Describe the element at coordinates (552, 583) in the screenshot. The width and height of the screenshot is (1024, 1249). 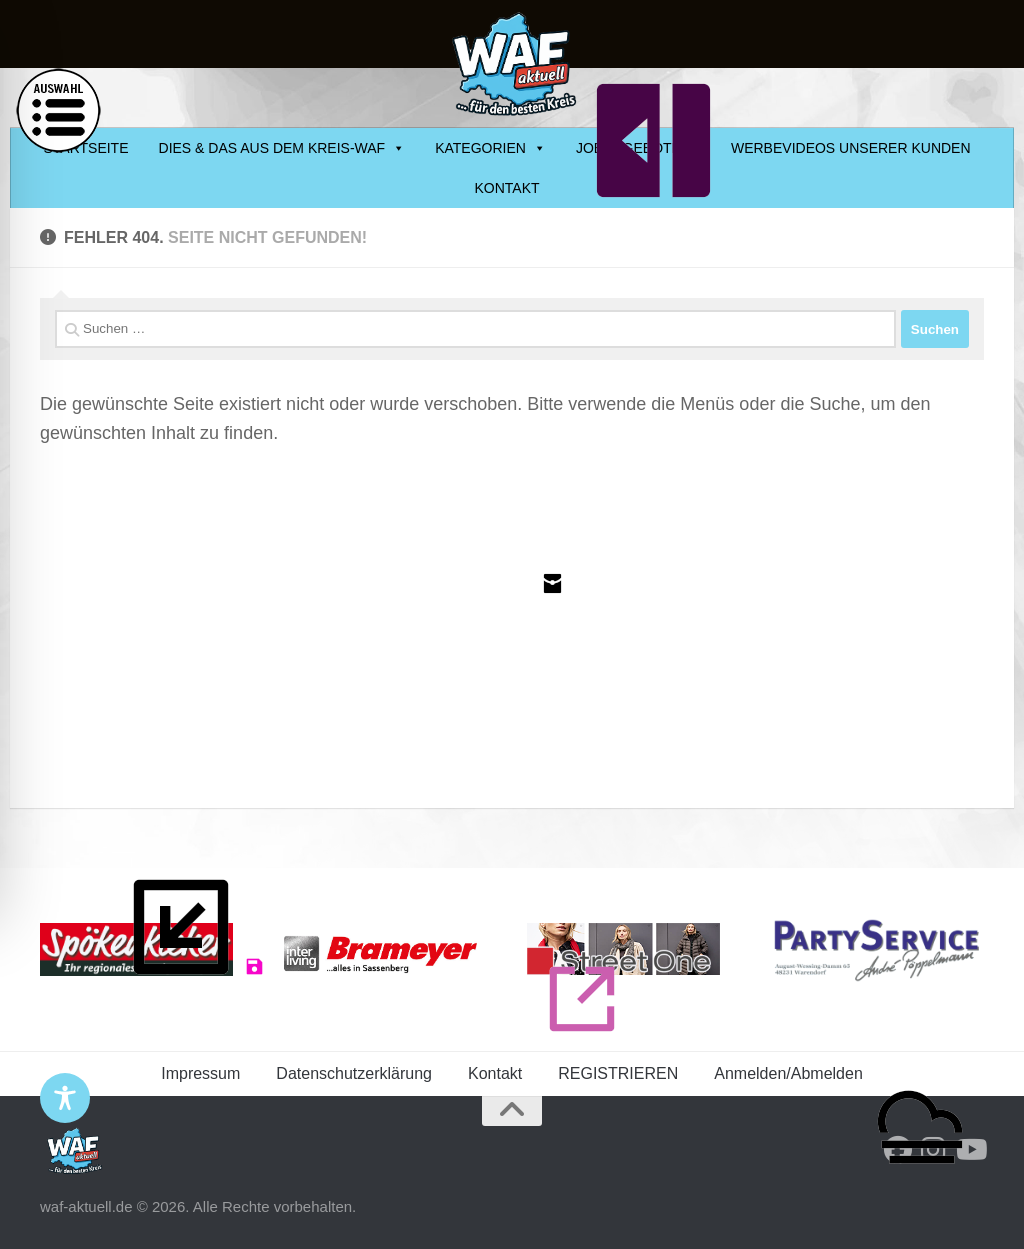
I see `send a red packet or digital gift money` at that location.